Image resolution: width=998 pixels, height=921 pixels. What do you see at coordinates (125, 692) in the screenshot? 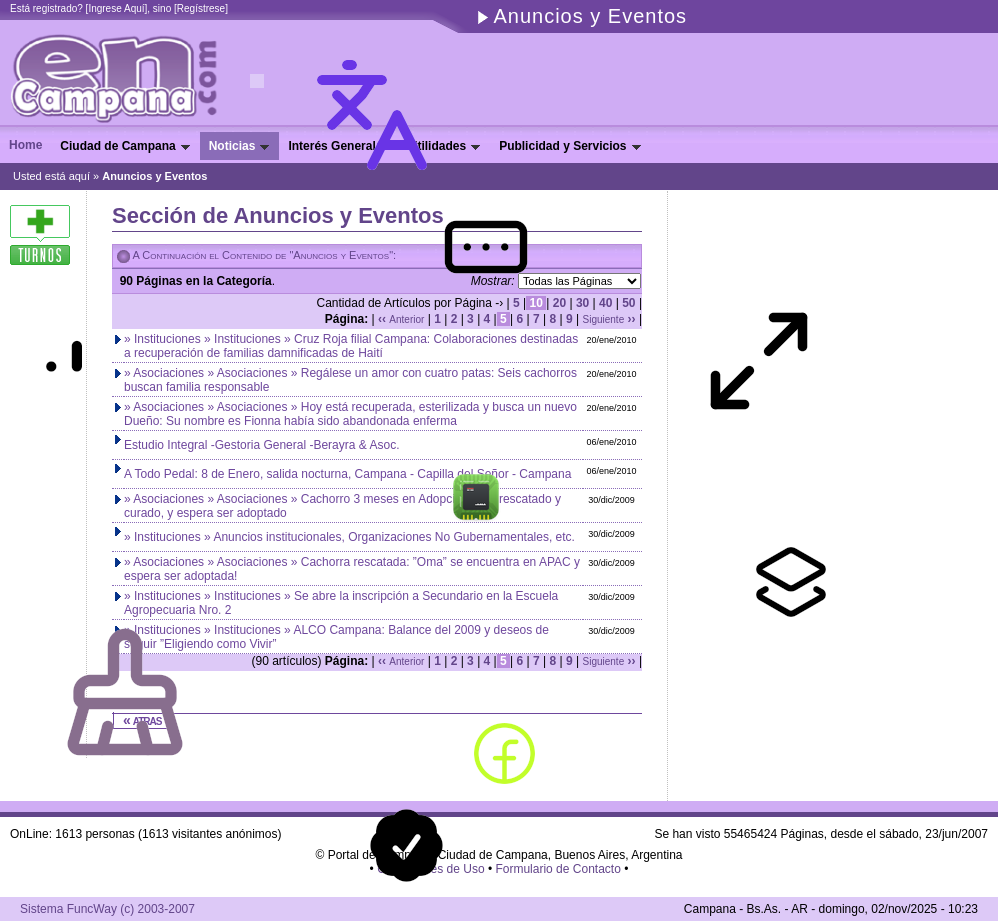
I see `clear cache or temporary files` at bounding box center [125, 692].